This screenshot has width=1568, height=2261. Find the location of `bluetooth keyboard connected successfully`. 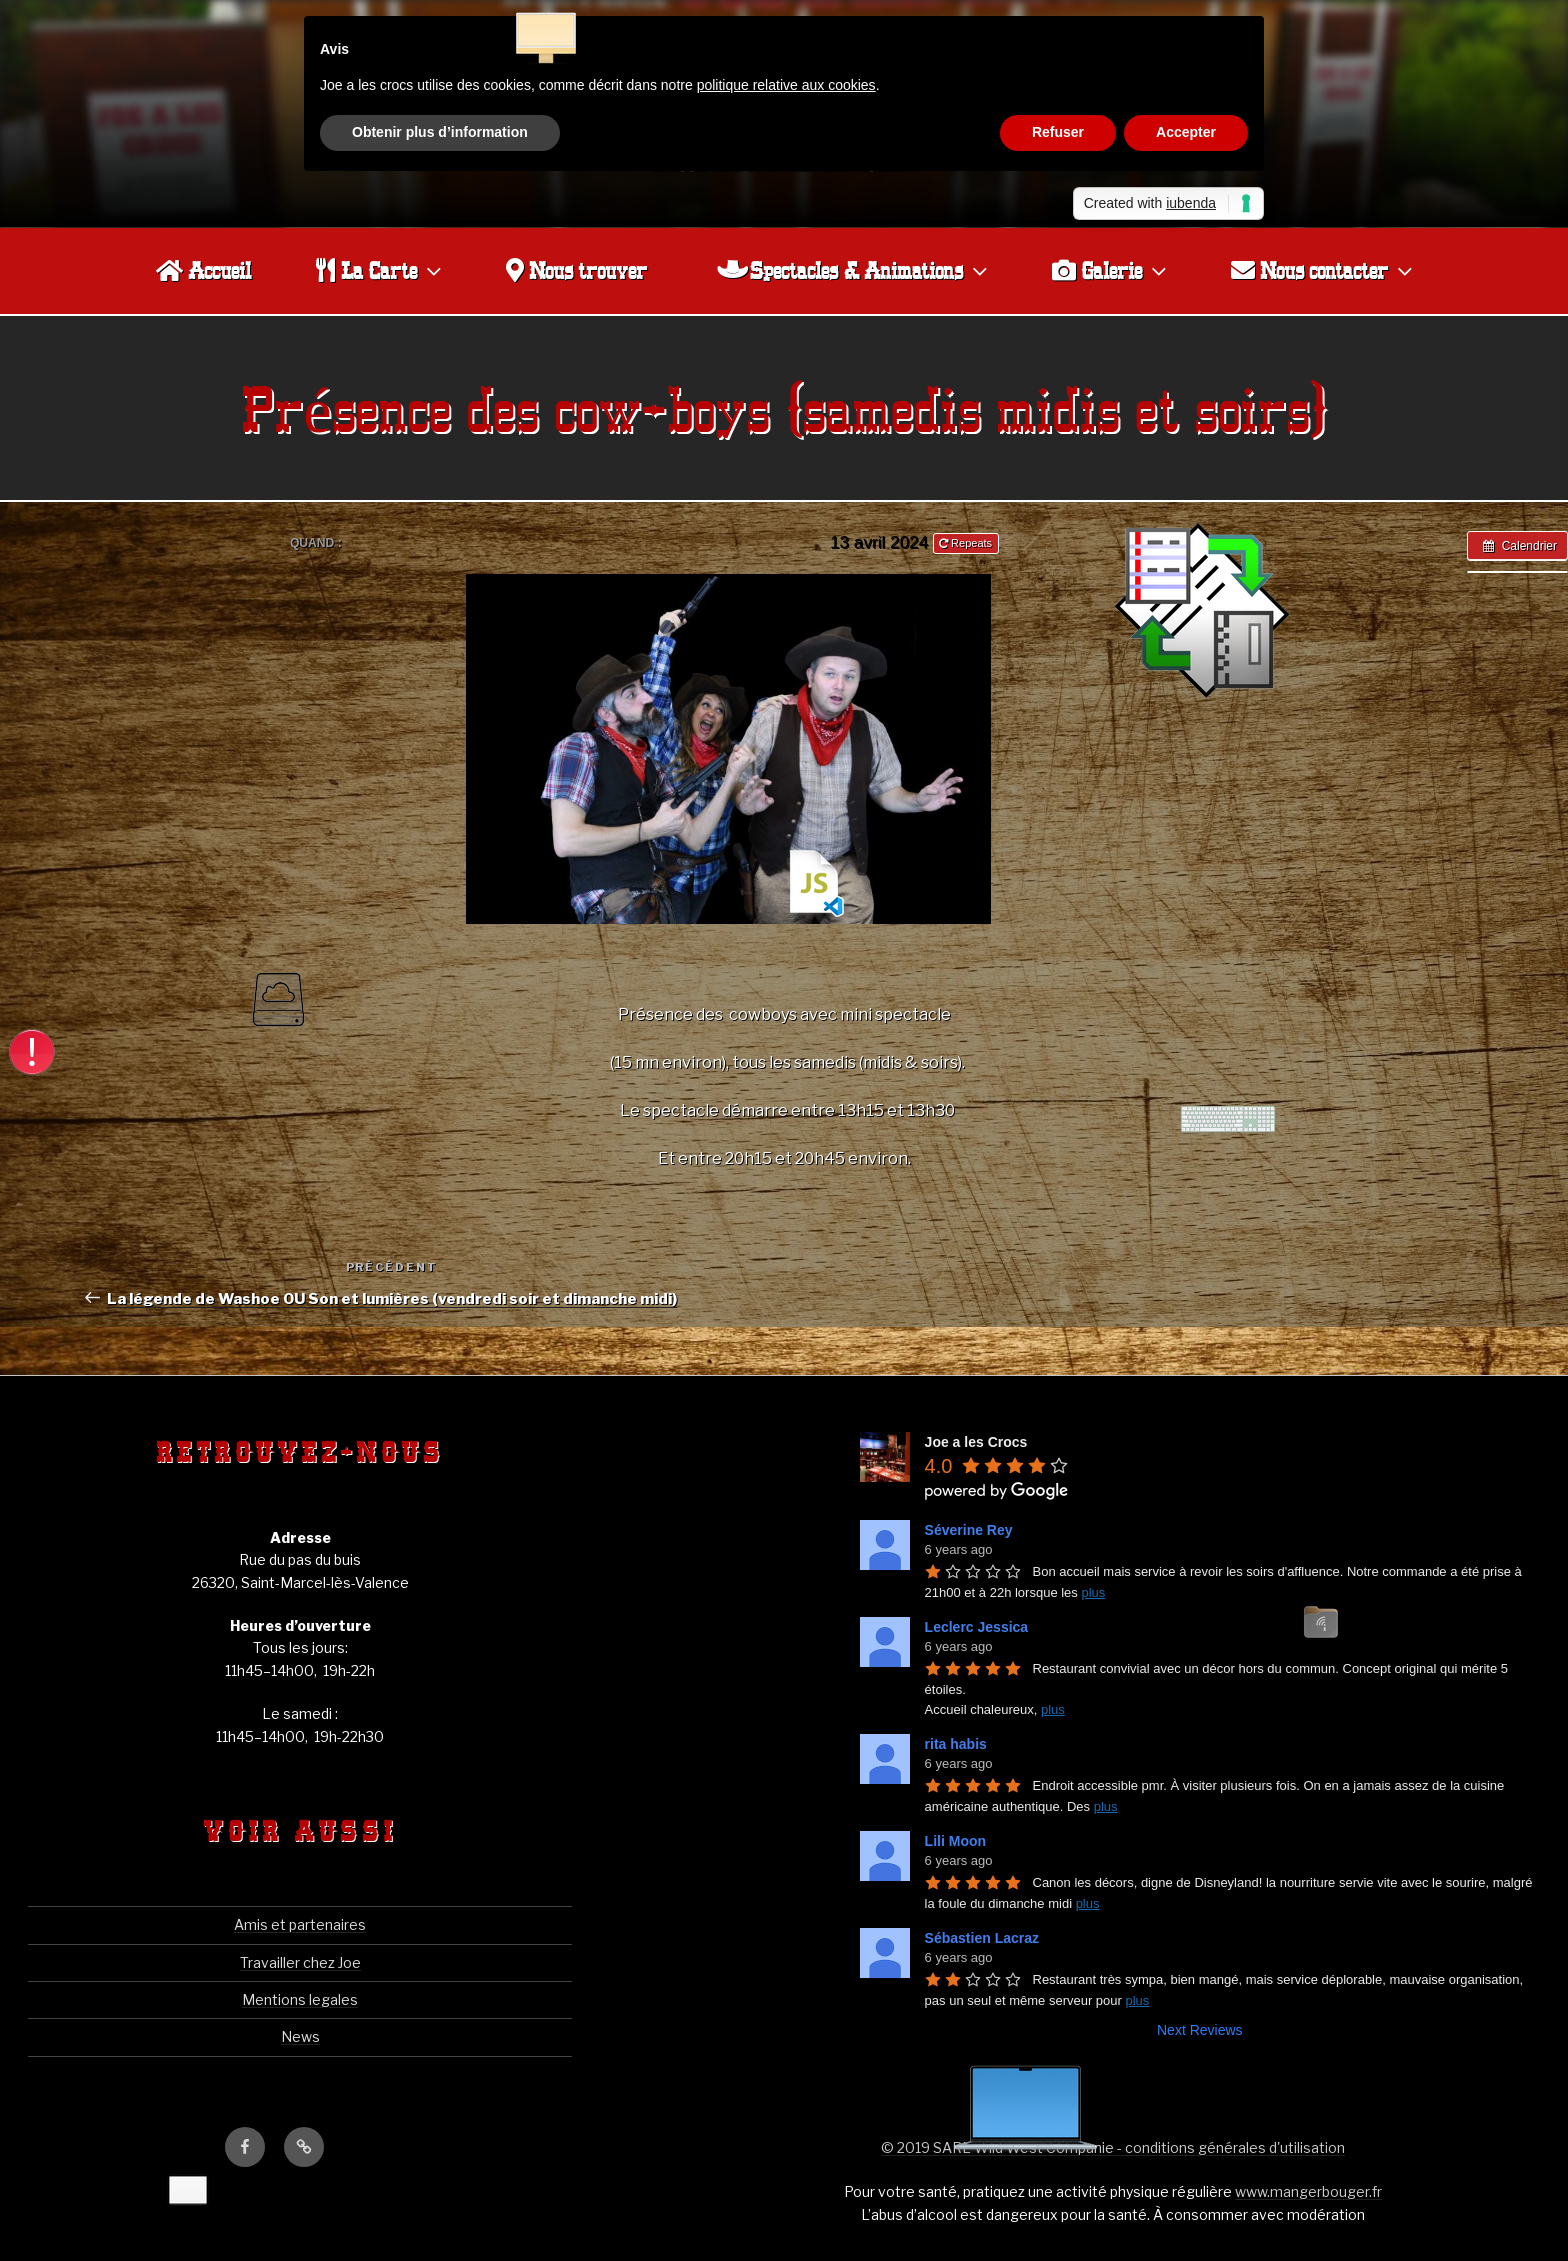

bluetooth keyboard connected successfully is located at coordinates (1228, 1119).